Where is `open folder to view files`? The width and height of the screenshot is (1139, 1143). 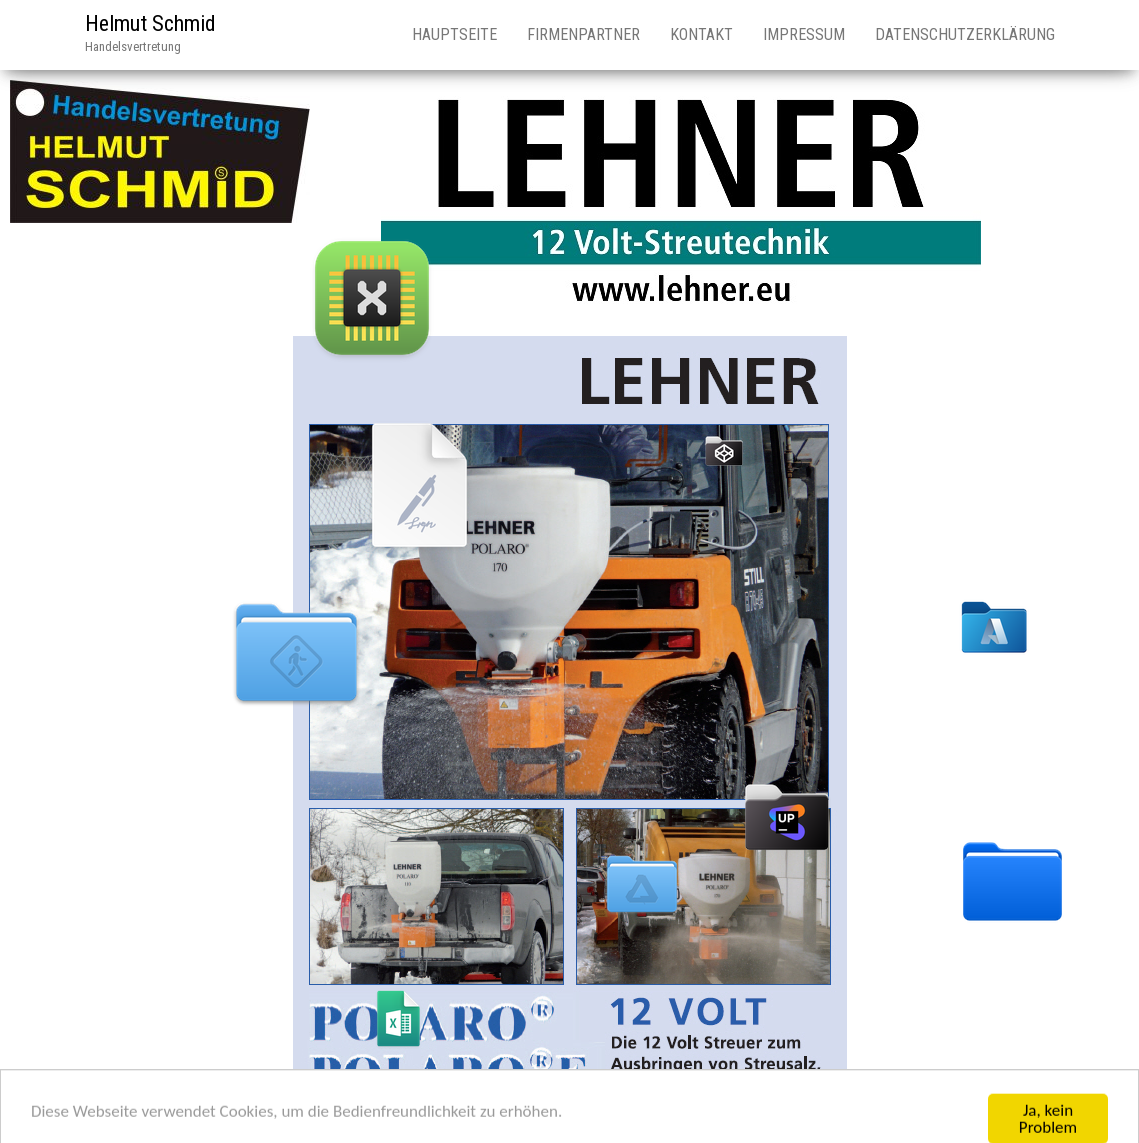
open folder to view files is located at coordinates (1012, 881).